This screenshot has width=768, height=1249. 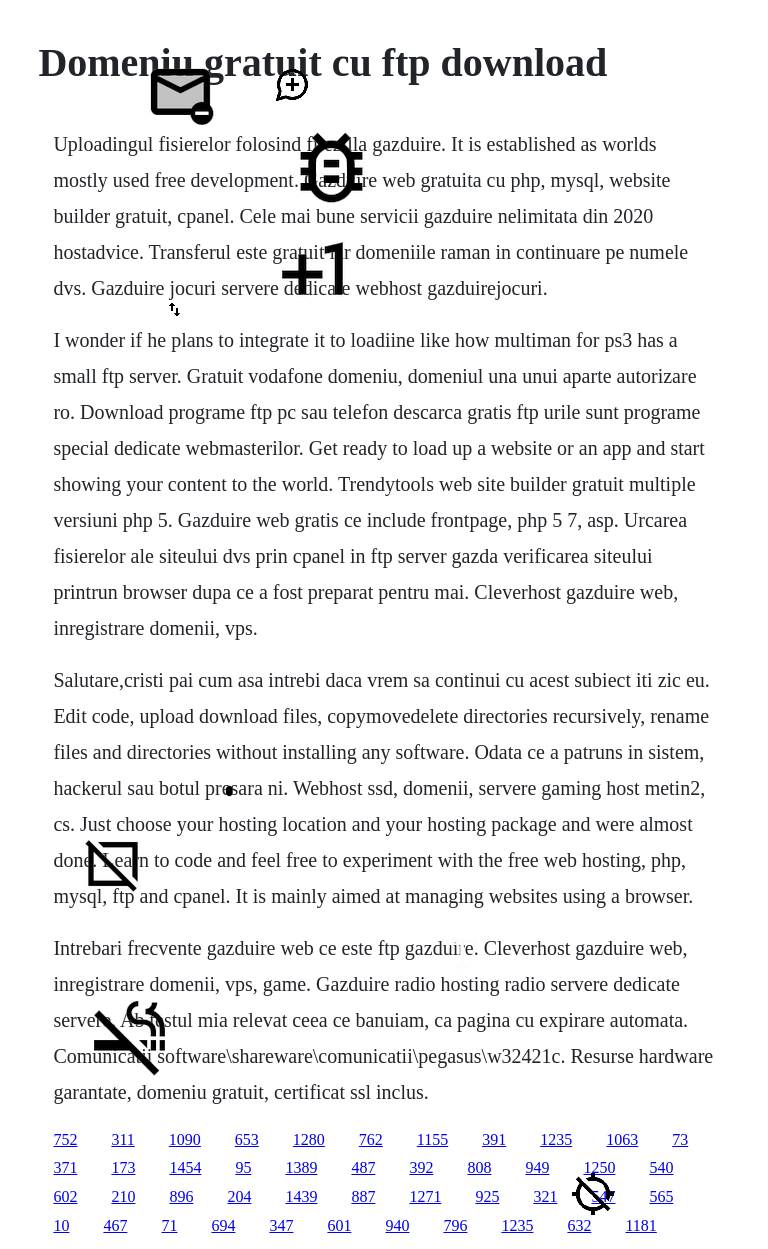 I want to click on indicates a smoke-free or no smoking area, so click(x=129, y=1036).